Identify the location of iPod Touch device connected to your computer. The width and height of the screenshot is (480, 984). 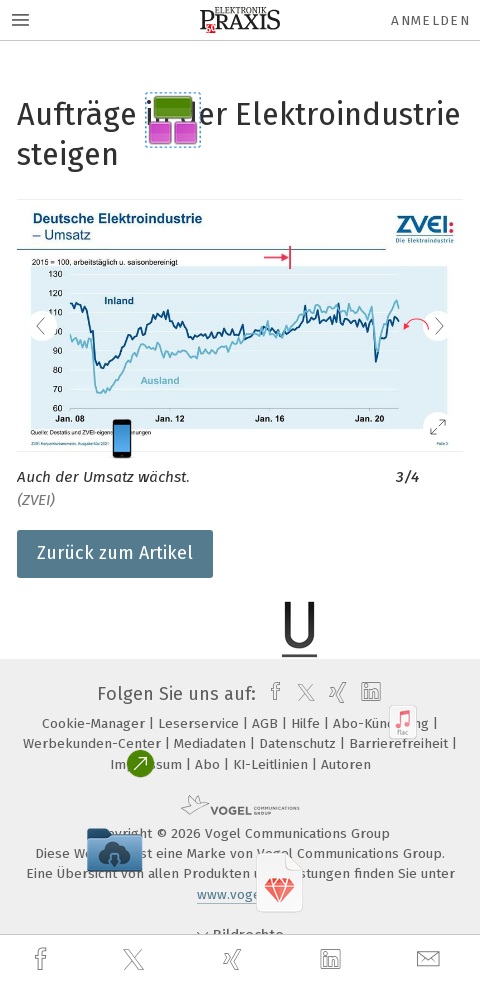
(122, 439).